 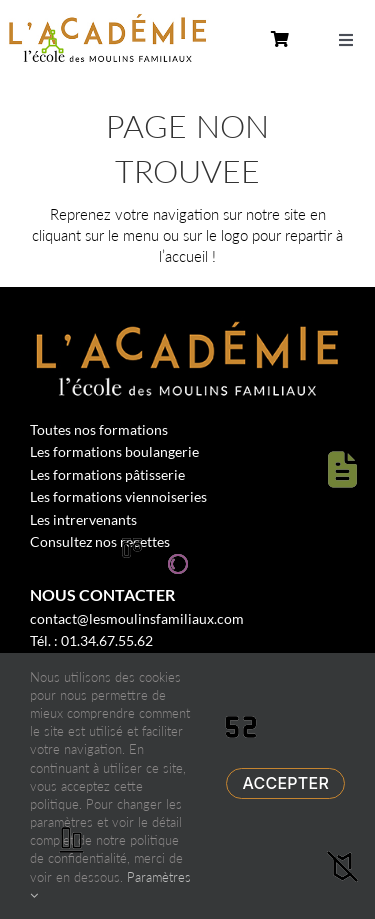 What do you see at coordinates (342, 866) in the screenshot?
I see `disable badge notifications` at bounding box center [342, 866].